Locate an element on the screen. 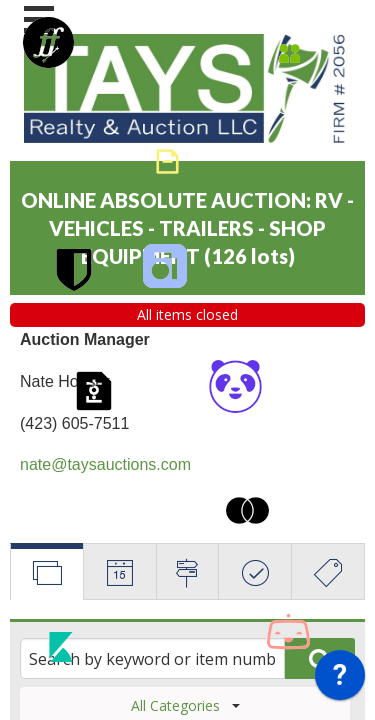 The width and height of the screenshot is (375, 720). link to Bitrise CI/CD platform is located at coordinates (288, 631).